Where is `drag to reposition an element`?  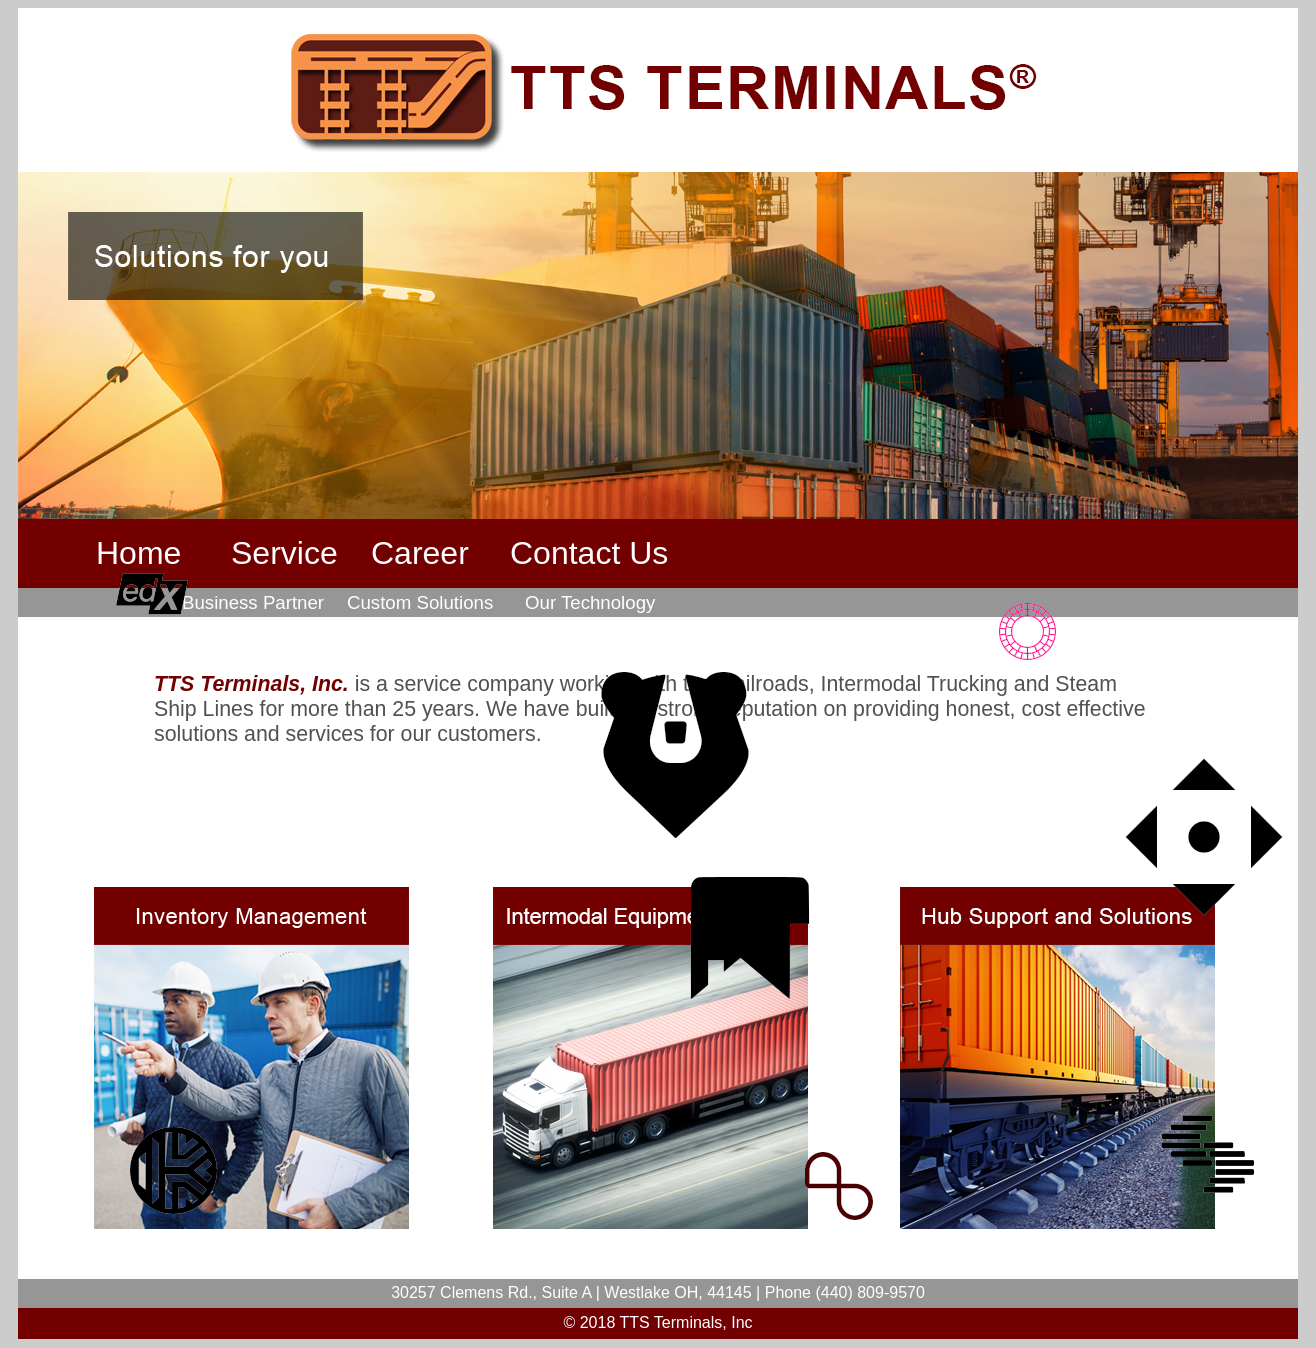
drag to reposition an element is located at coordinates (1204, 837).